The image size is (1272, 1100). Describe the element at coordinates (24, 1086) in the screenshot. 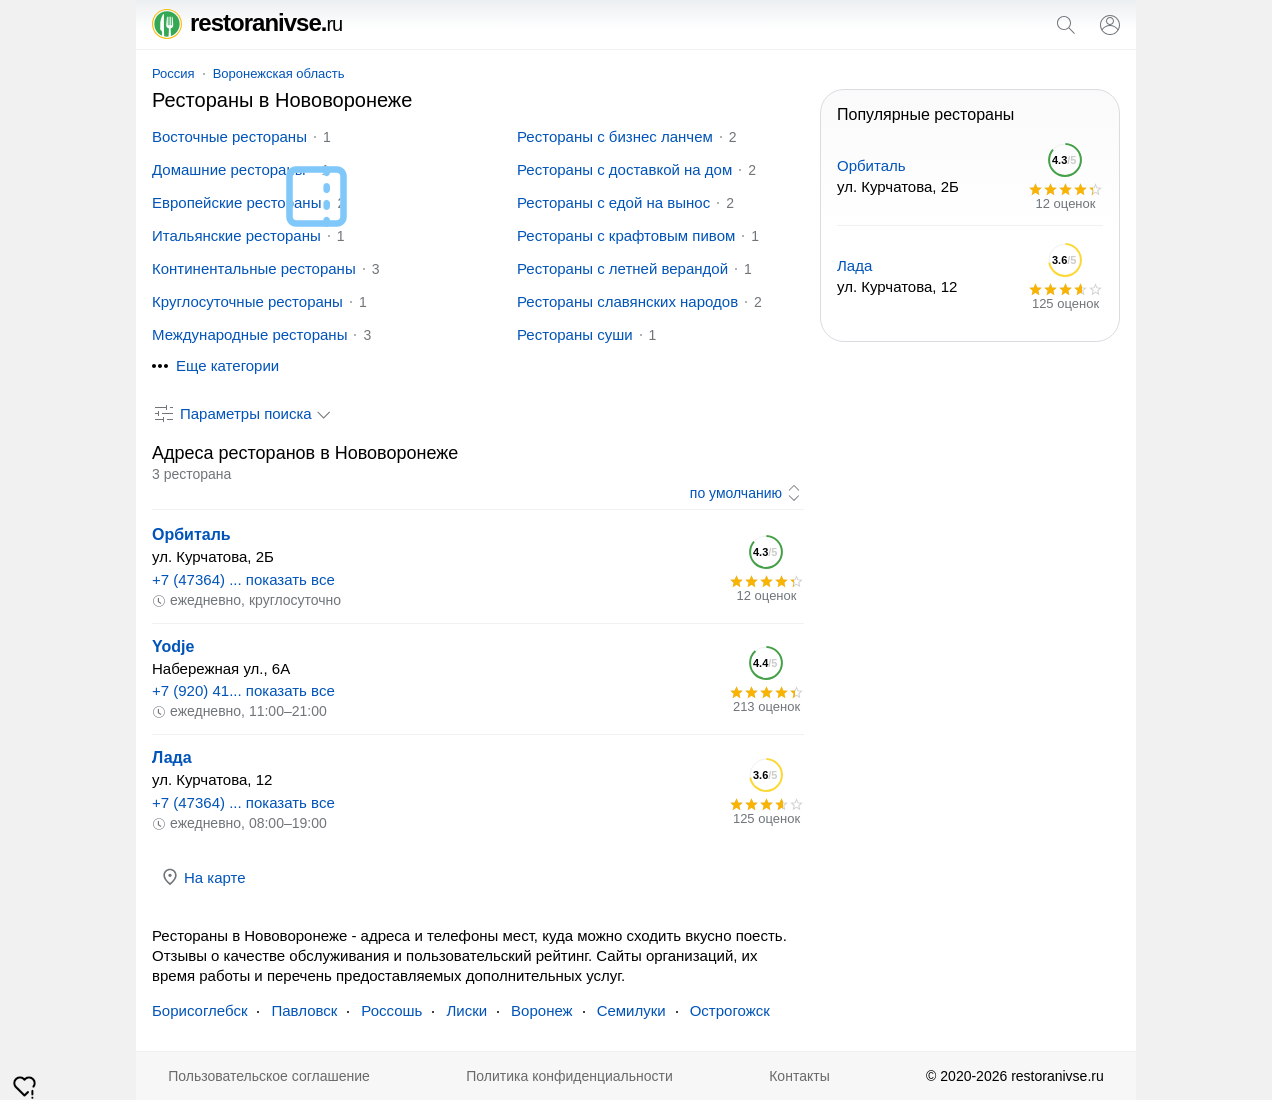

I see `indicates an issue with a liked or favorited item` at that location.